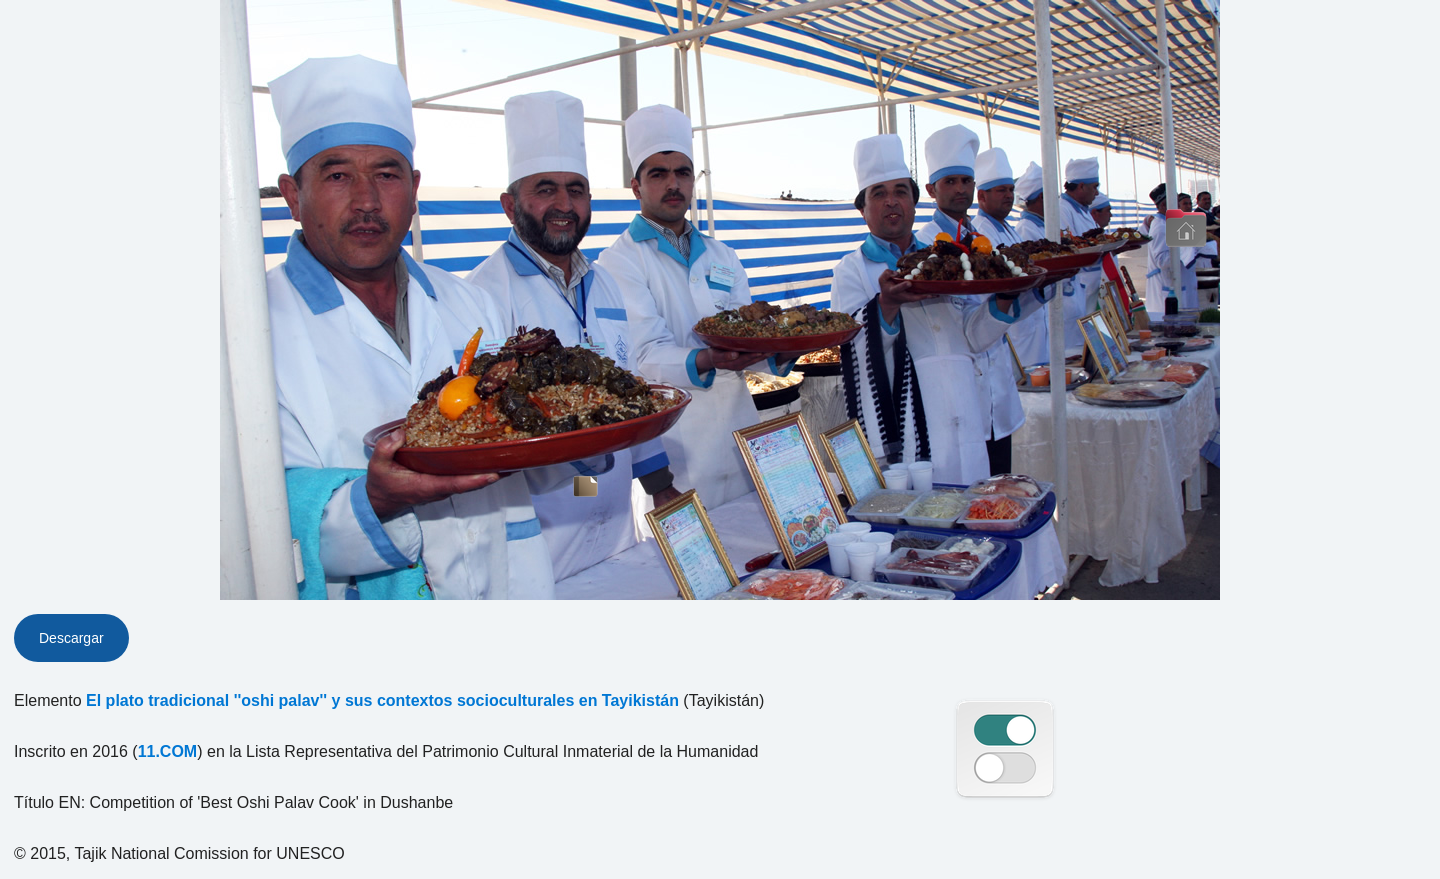 This screenshot has width=1440, height=879. I want to click on open unity tweak tool settings, so click(1005, 749).